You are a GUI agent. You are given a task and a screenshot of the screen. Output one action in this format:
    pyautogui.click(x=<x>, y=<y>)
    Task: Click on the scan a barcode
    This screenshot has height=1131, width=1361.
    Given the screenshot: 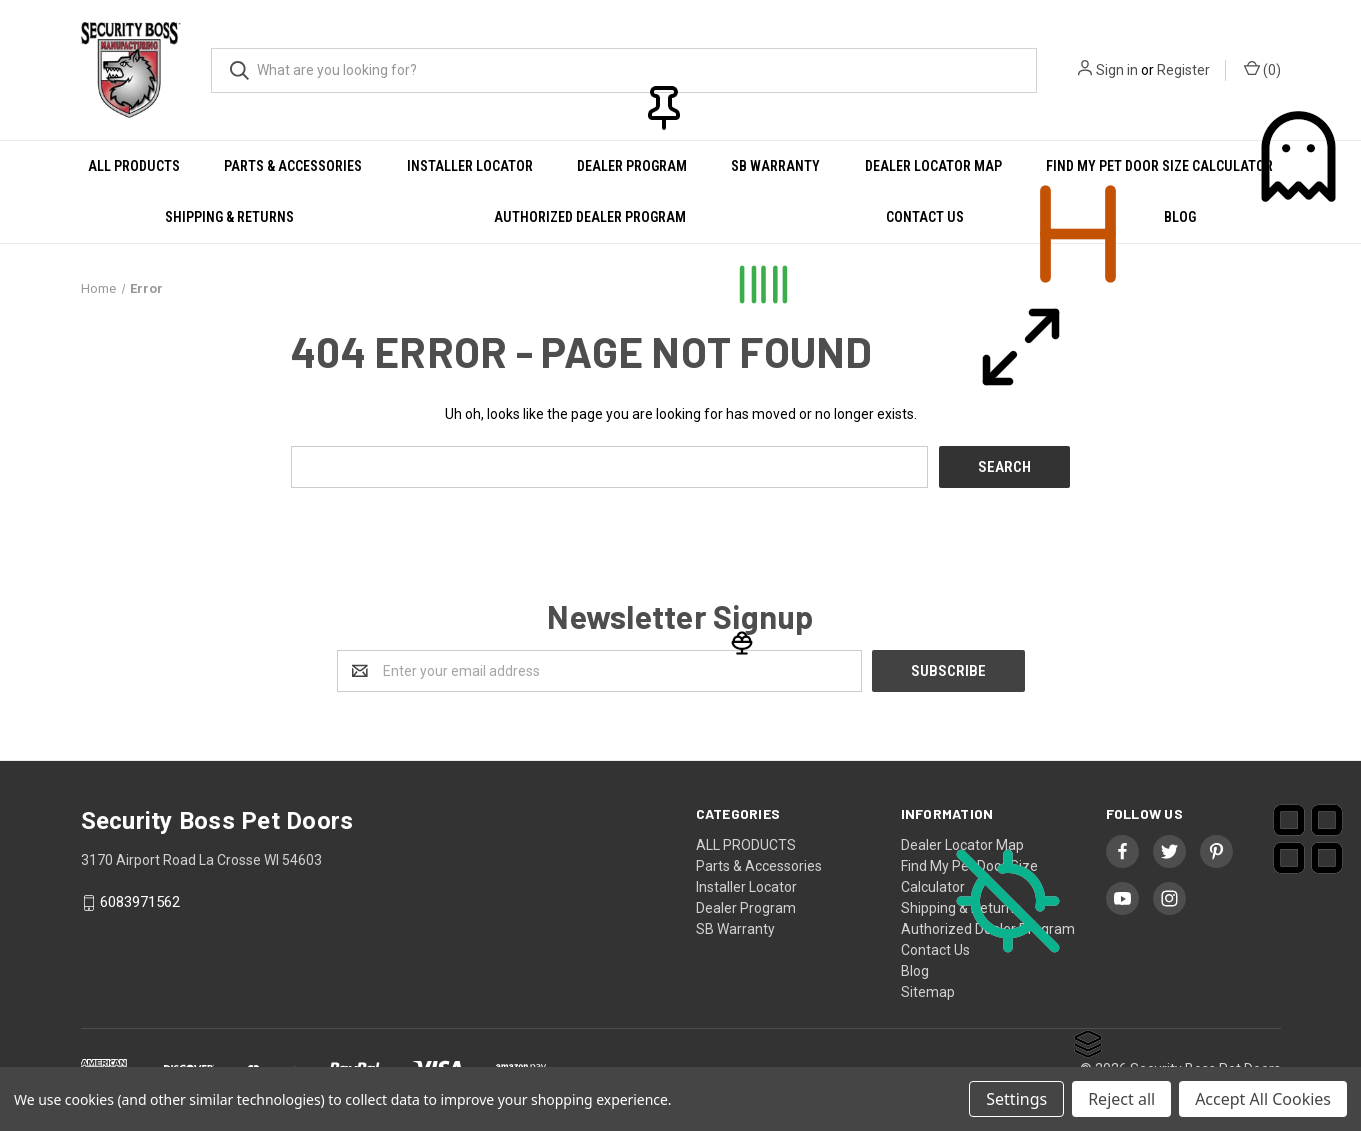 What is the action you would take?
    pyautogui.click(x=763, y=284)
    